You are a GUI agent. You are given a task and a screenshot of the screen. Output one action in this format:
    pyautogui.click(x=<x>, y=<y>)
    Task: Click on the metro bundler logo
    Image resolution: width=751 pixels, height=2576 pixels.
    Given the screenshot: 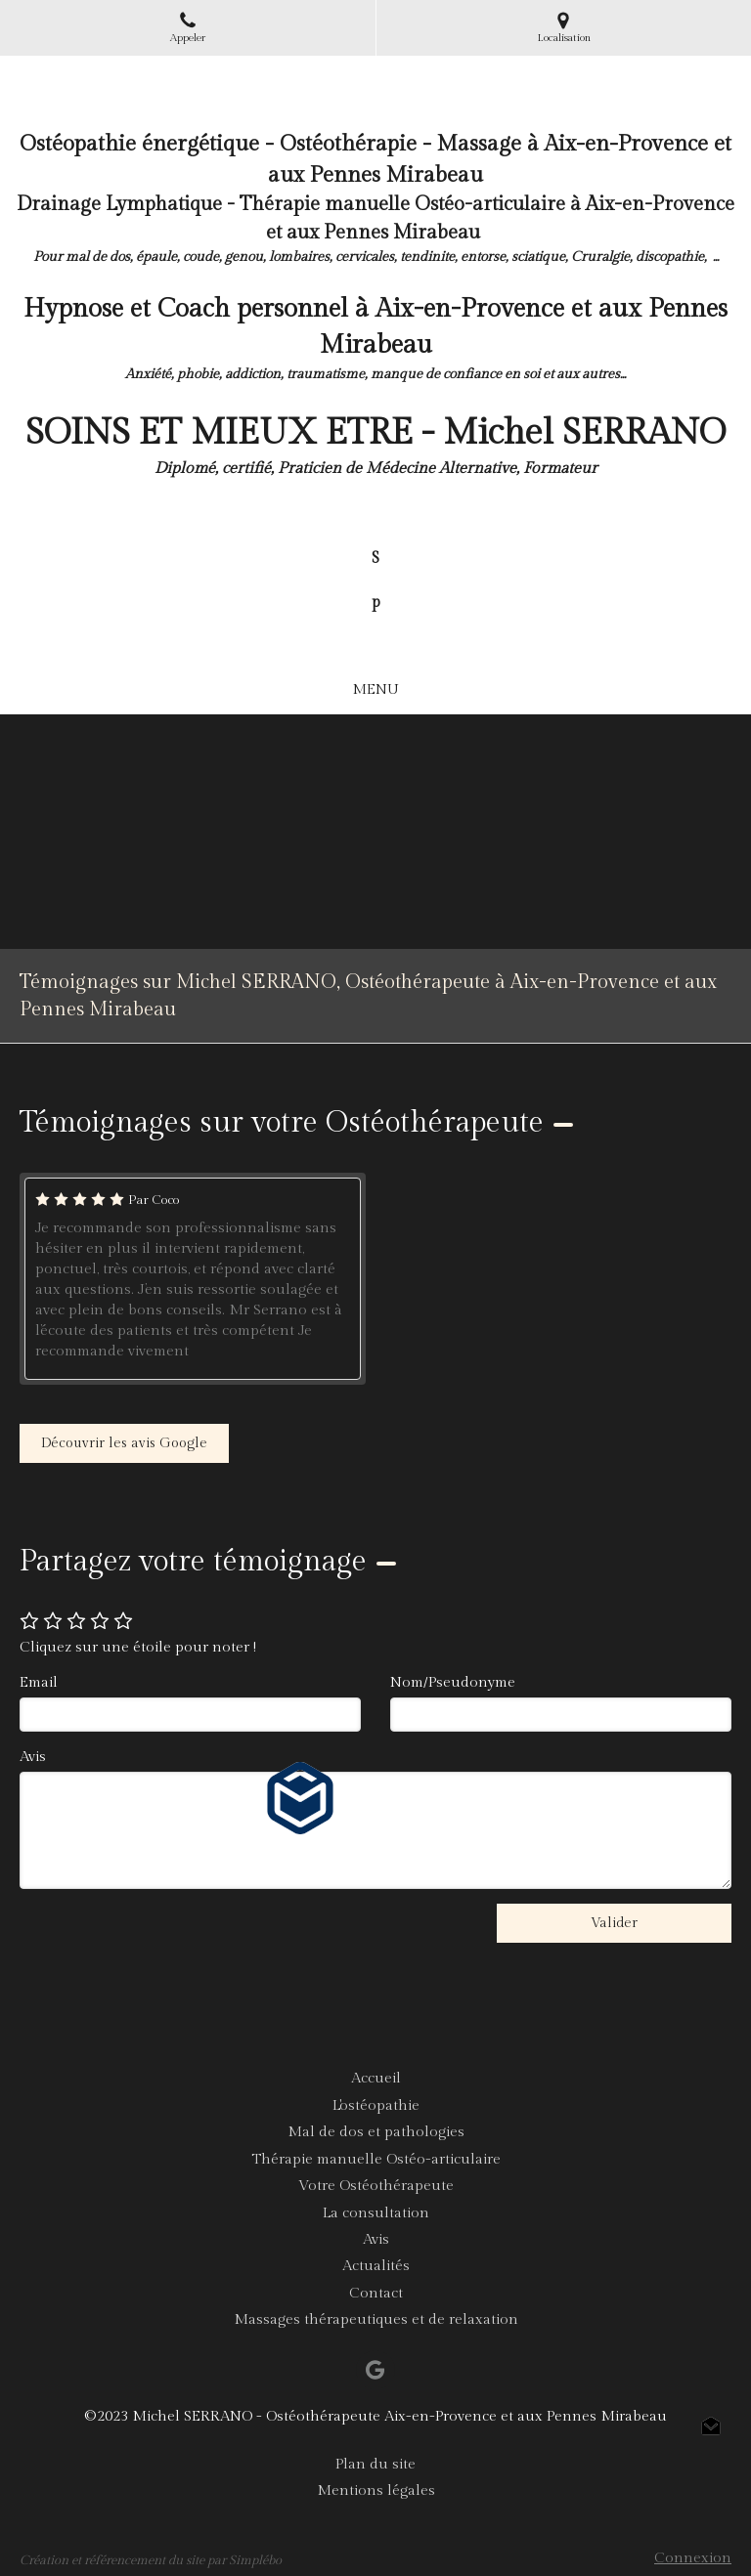 What is the action you would take?
    pyautogui.click(x=300, y=1798)
    